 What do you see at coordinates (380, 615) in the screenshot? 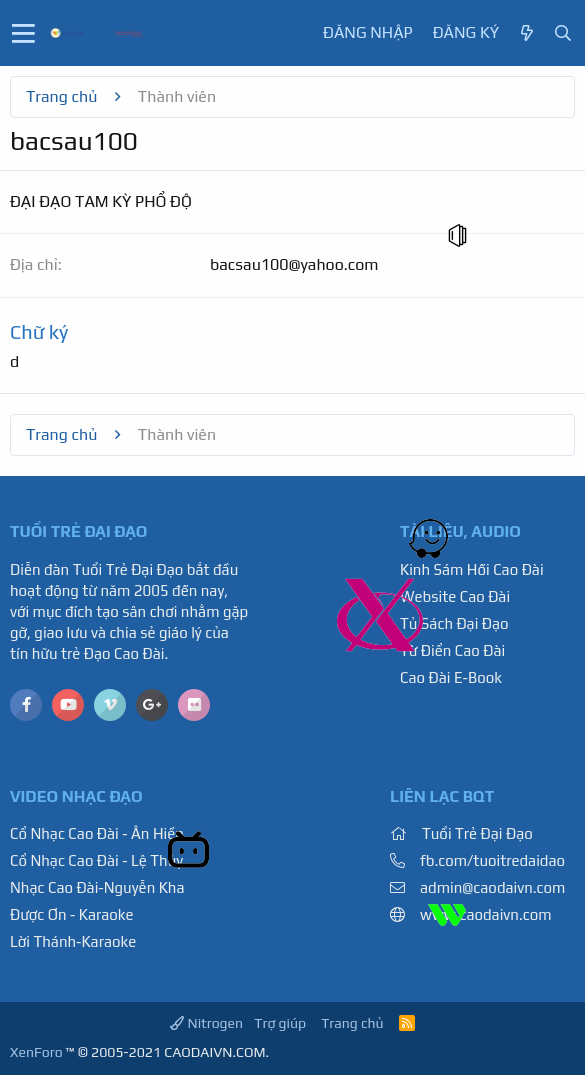
I see `link to X.Org Foundation website` at bounding box center [380, 615].